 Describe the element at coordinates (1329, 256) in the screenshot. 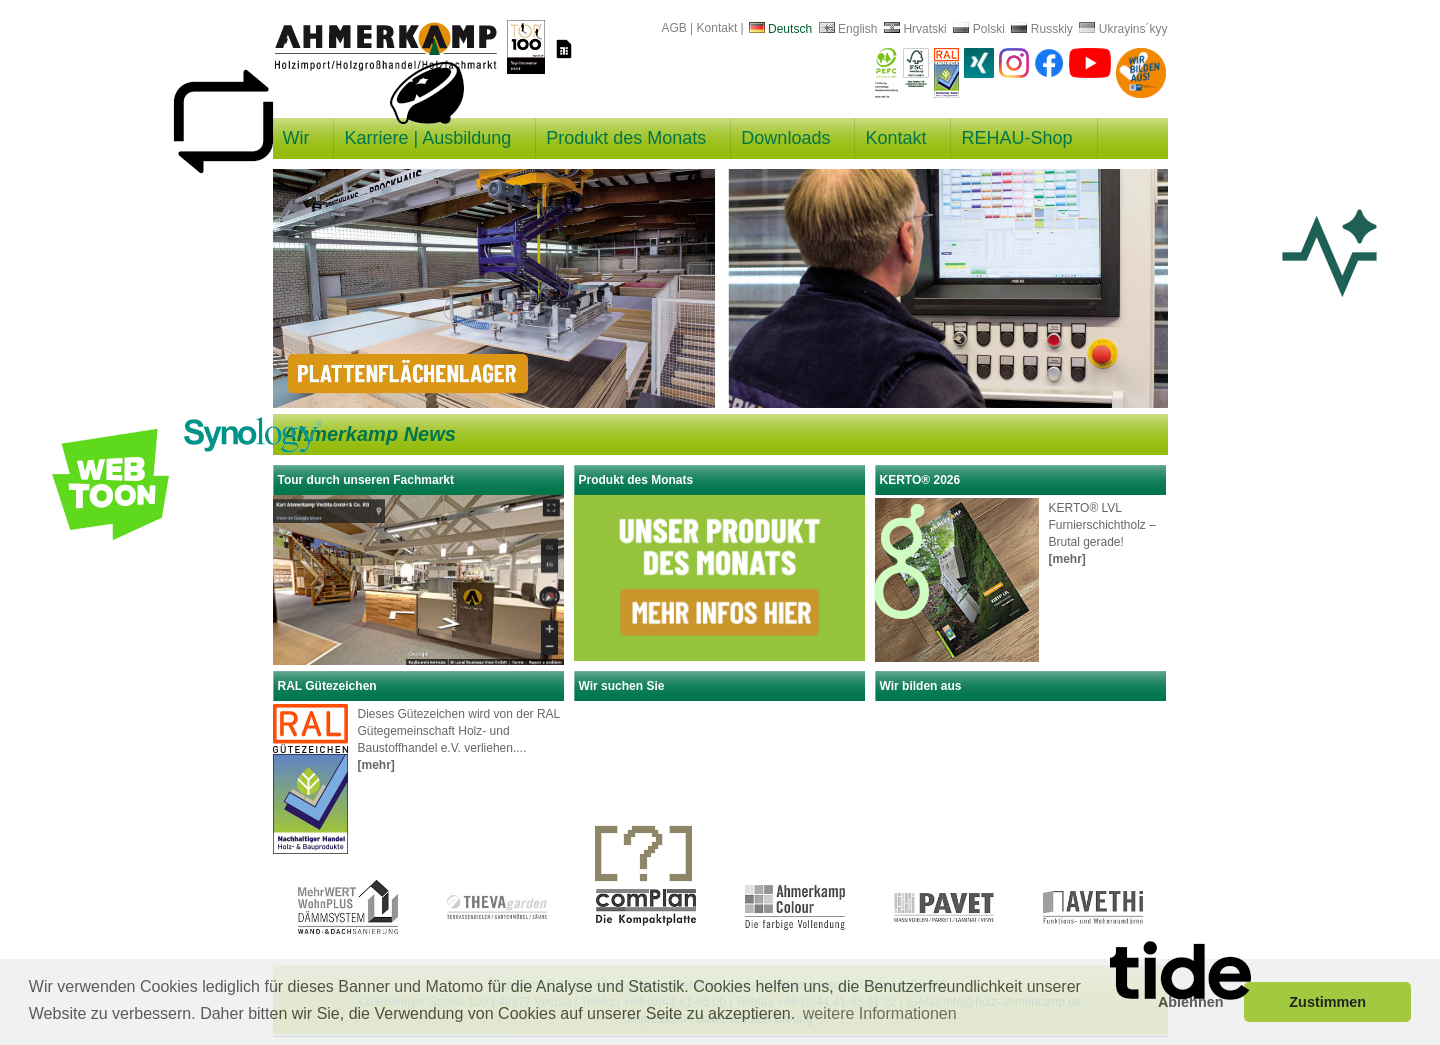

I see `access AI-powered health monitoring` at that location.